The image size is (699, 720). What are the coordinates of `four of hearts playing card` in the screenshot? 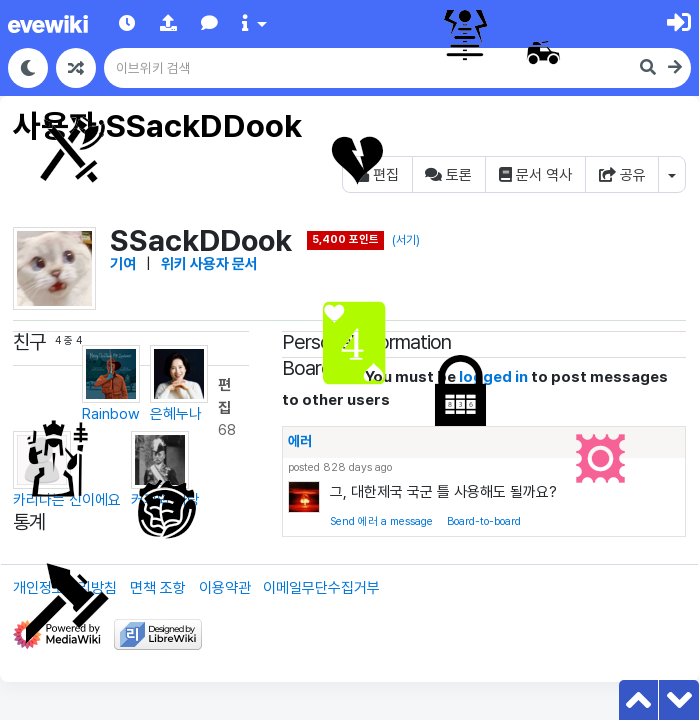 It's located at (354, 343).